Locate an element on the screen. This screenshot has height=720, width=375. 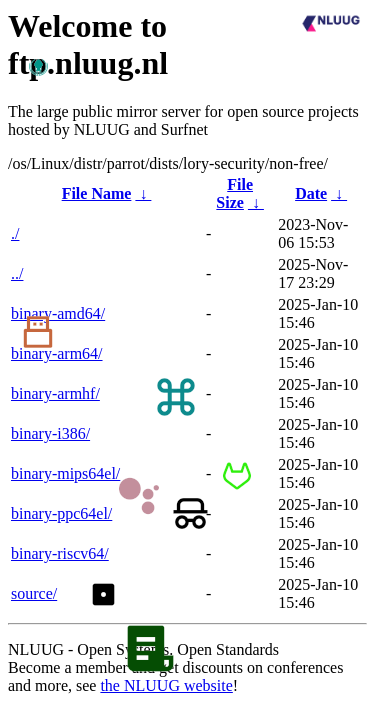
command key symbol for keyboard shortcuts is located at coordinates (176, 397).